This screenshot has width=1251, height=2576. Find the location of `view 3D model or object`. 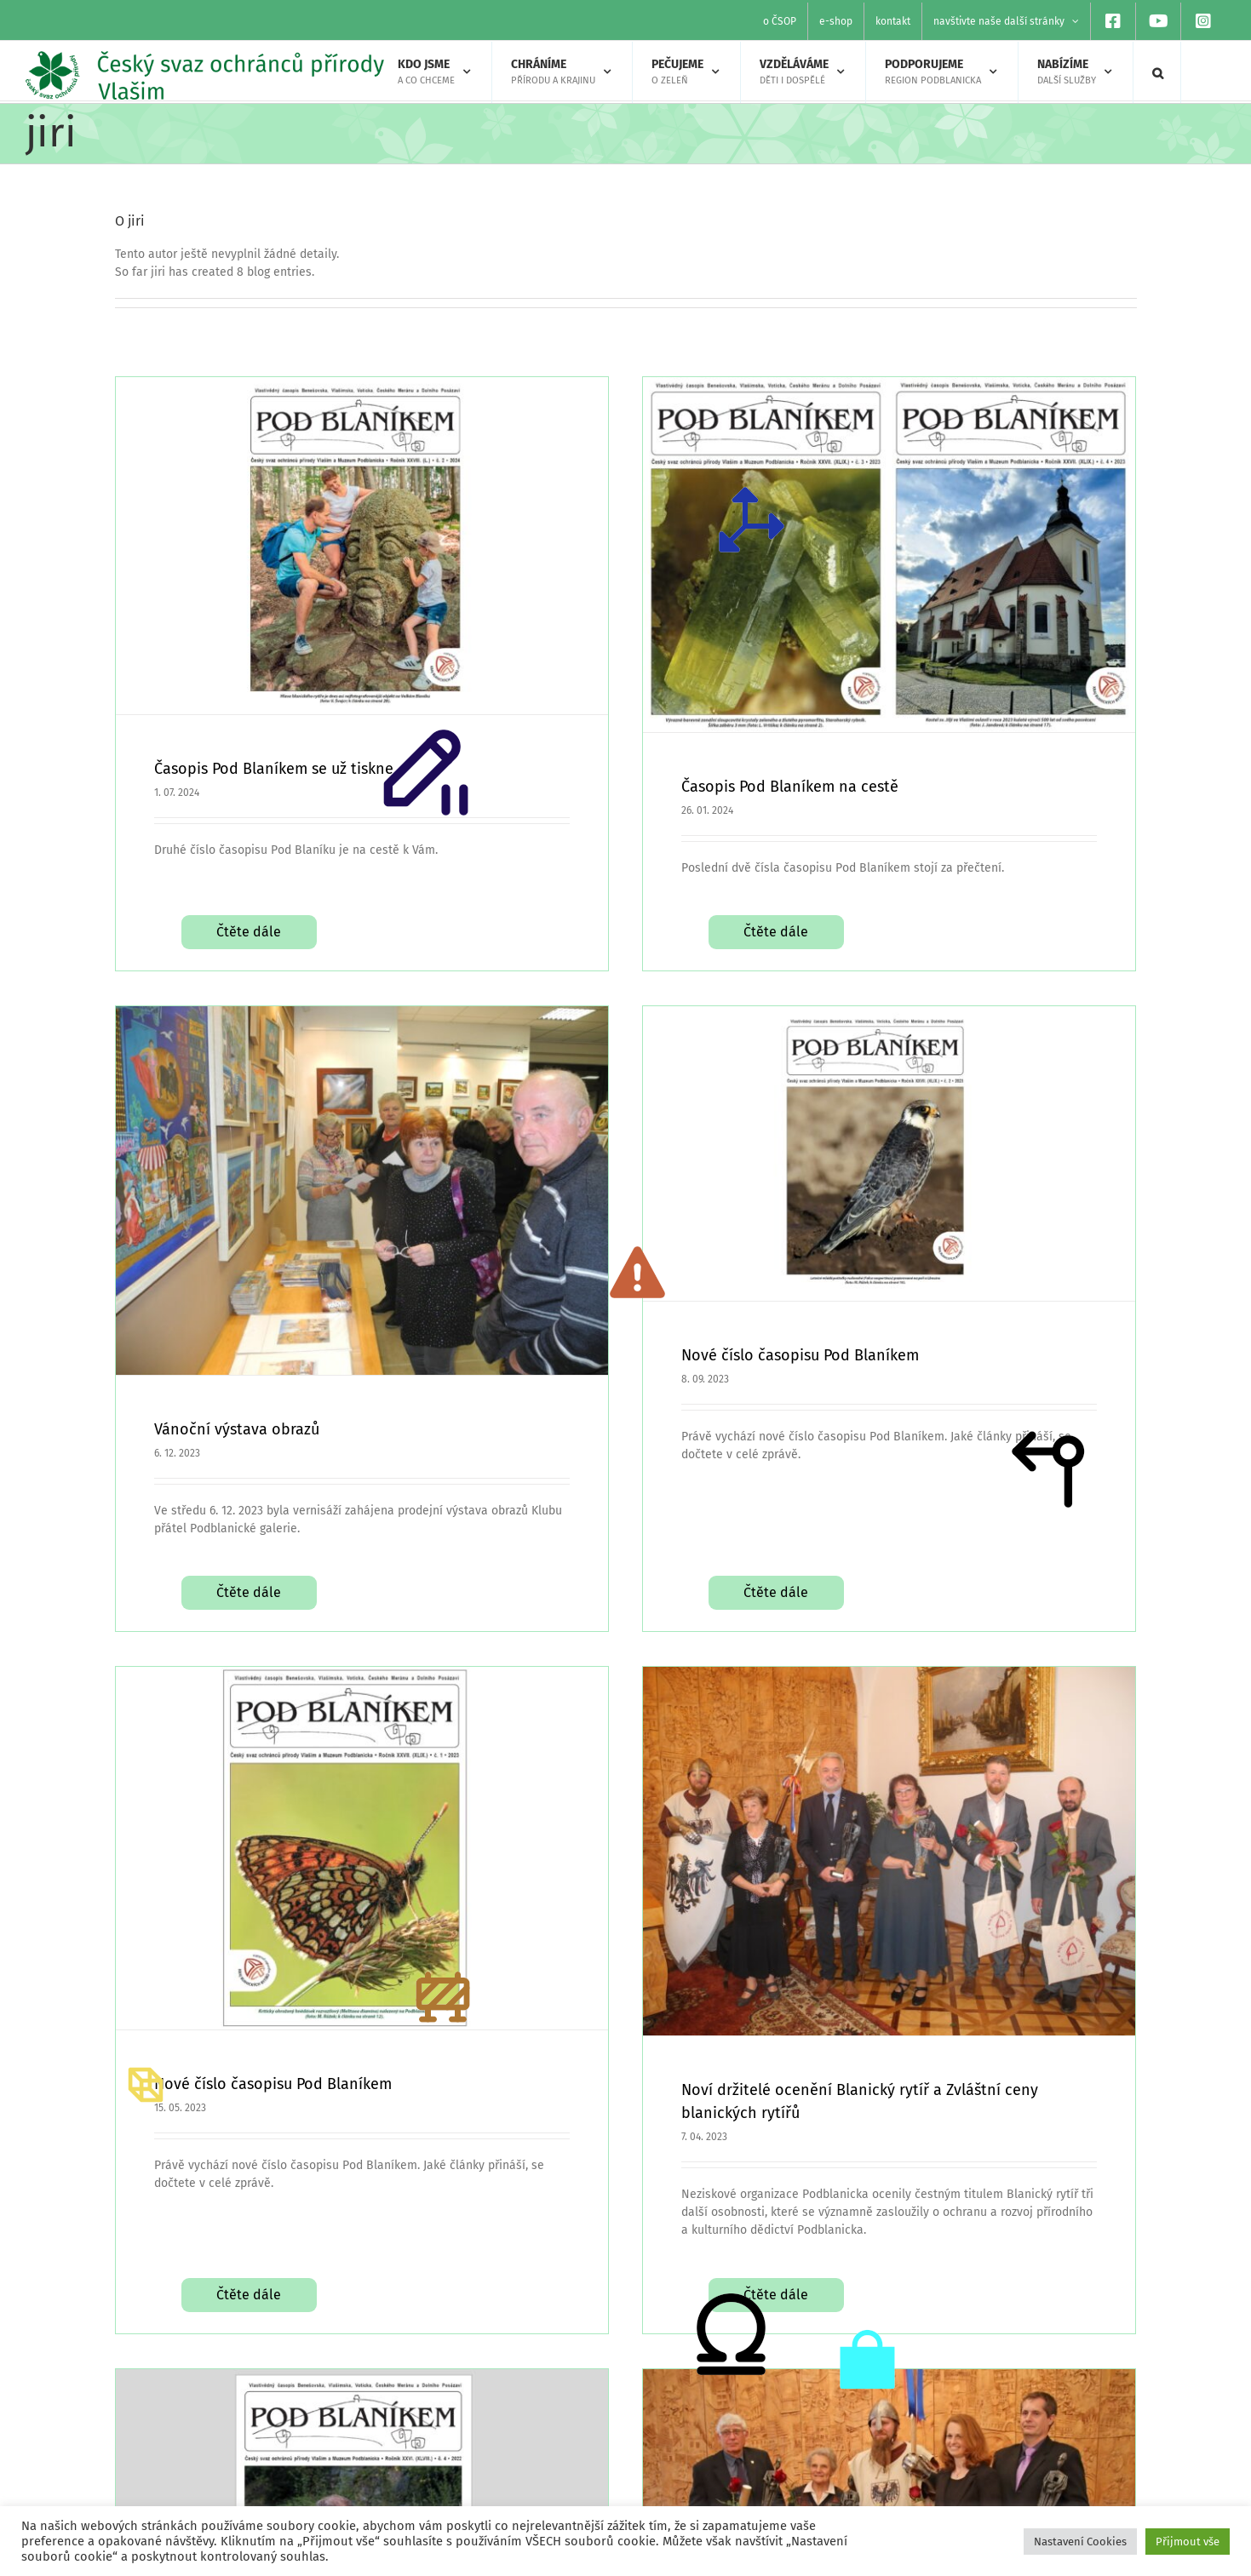

view 3D model or object is located at coordinates (146, 2085).